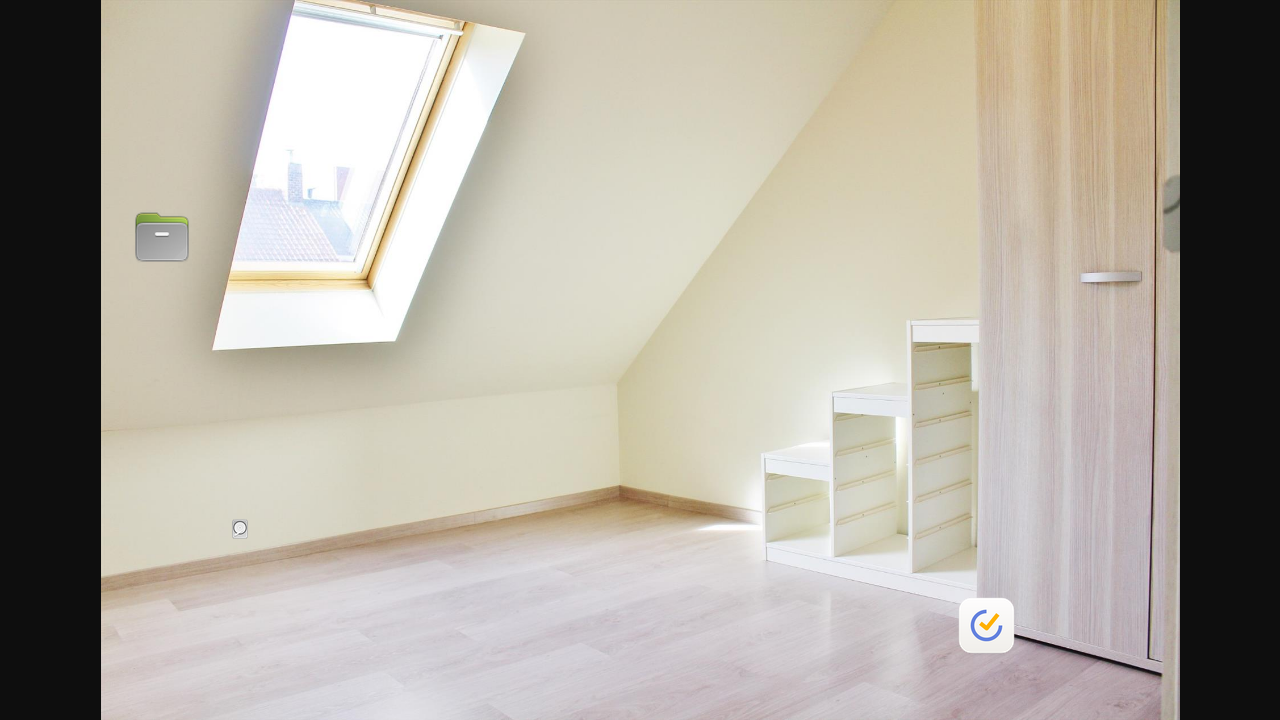 The width and height of the screenshot is (1280, 720). I want to click on open the file manager app, so click(162, 237).